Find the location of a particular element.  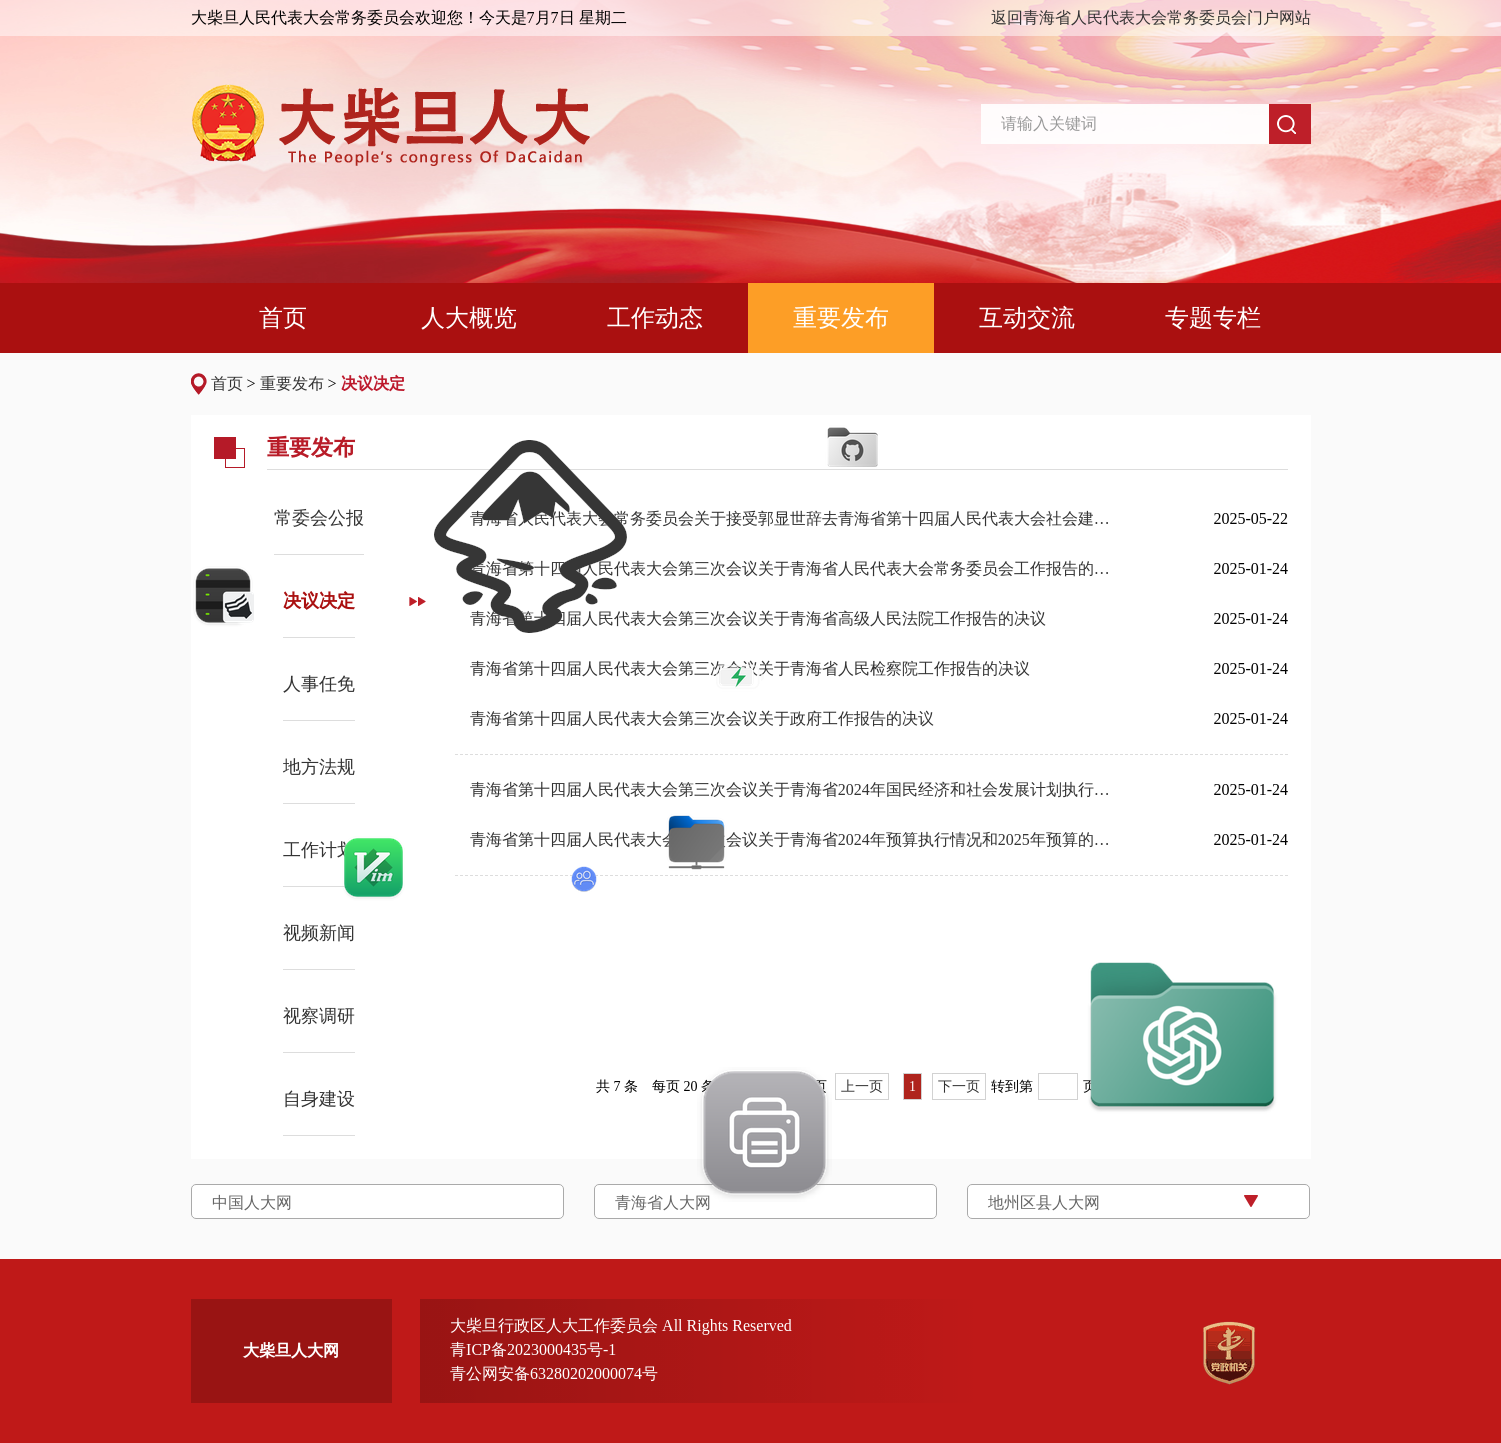

access user account settings is located at coordinates (584, 879).